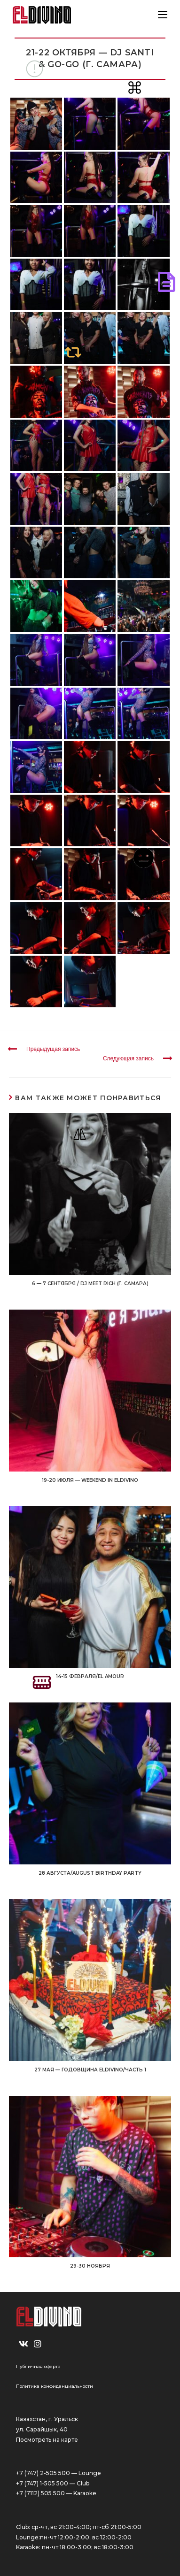  I want to click on access keyboard shortcuts, so click(134, 87).